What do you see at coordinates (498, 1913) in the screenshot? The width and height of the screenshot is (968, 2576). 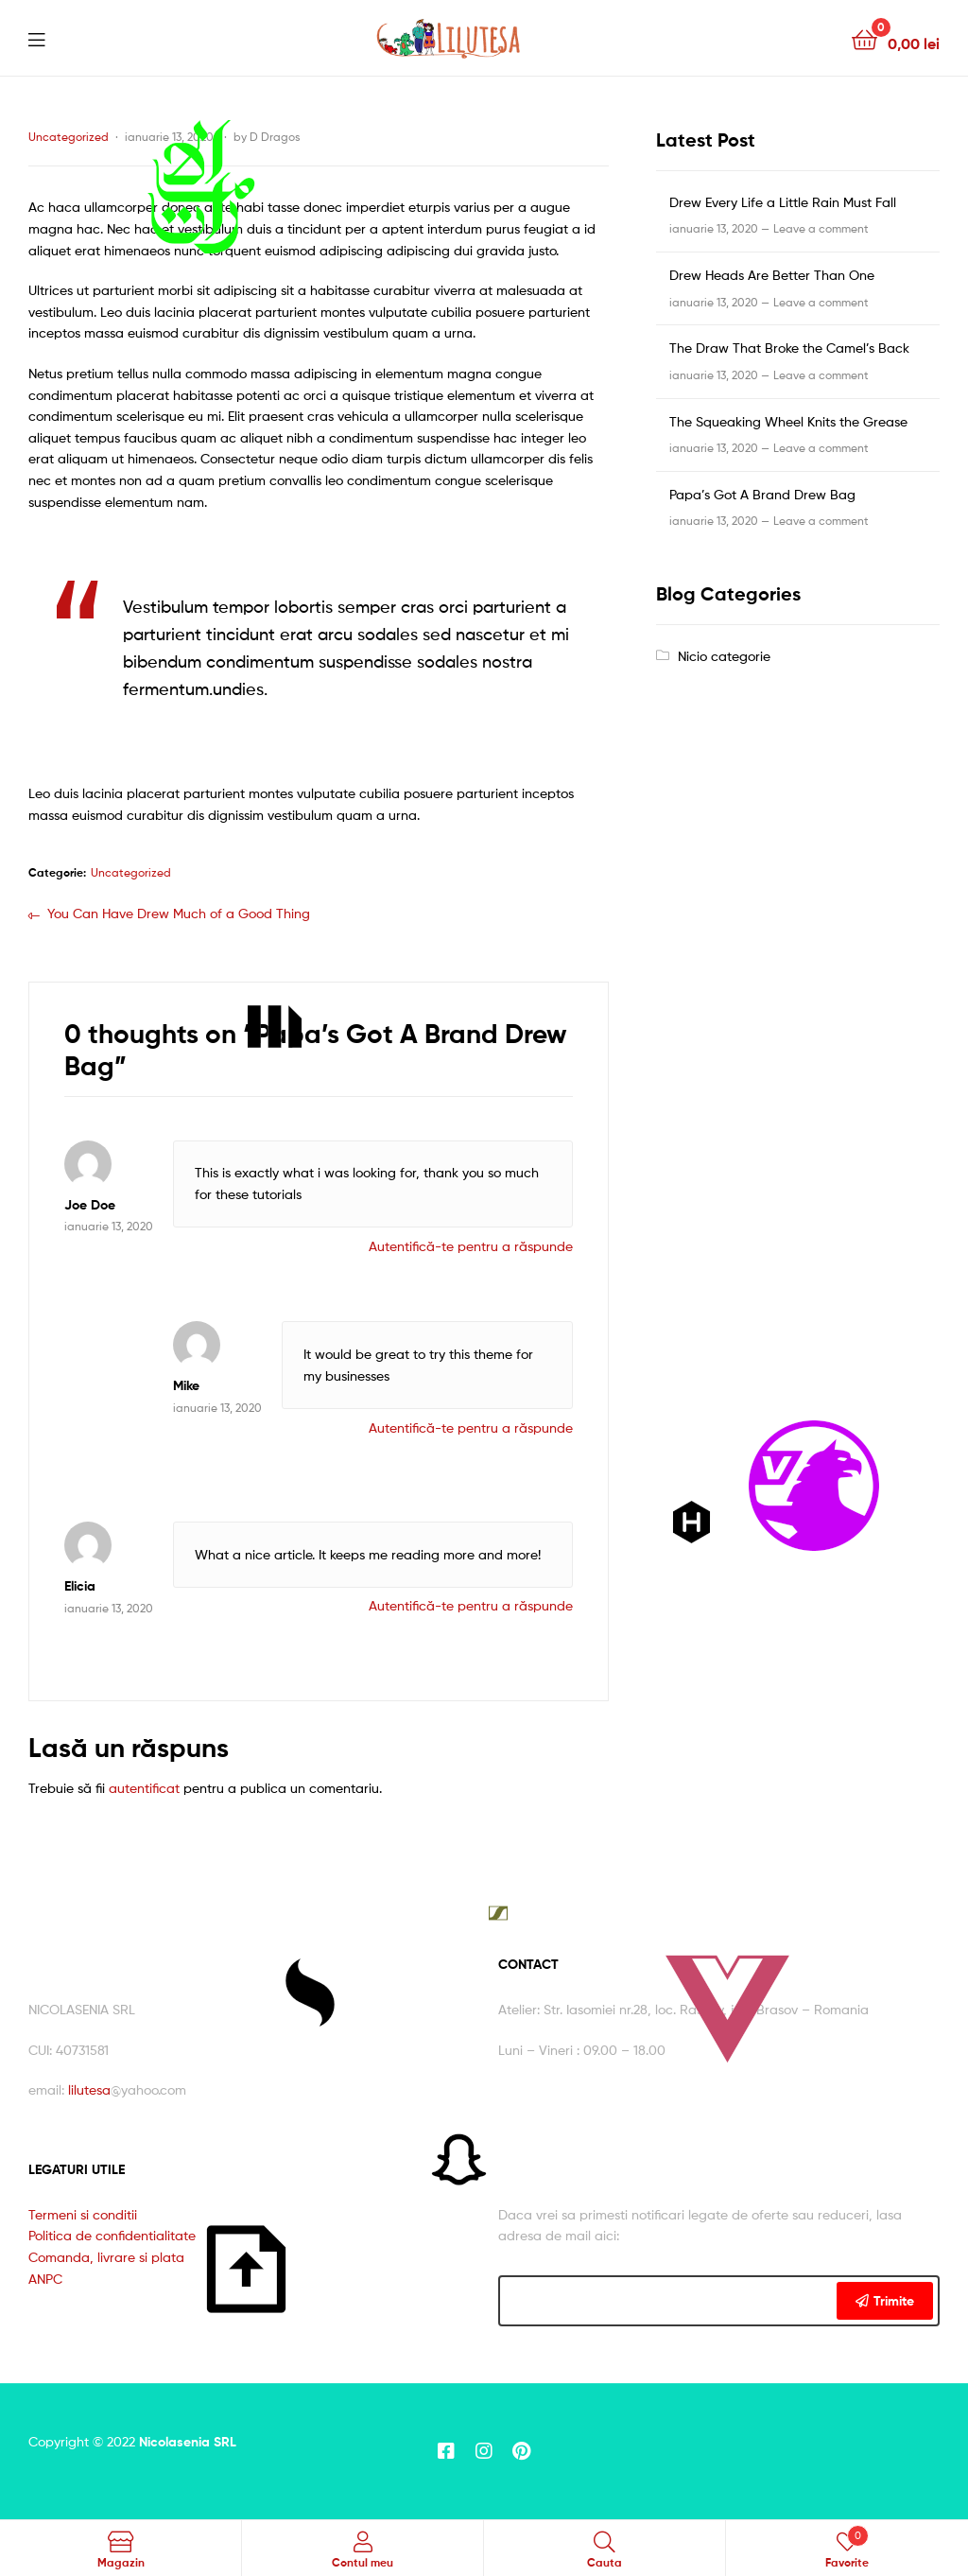 I see `visit the Sennheiser website or app` at bounding box center [498, 1913].